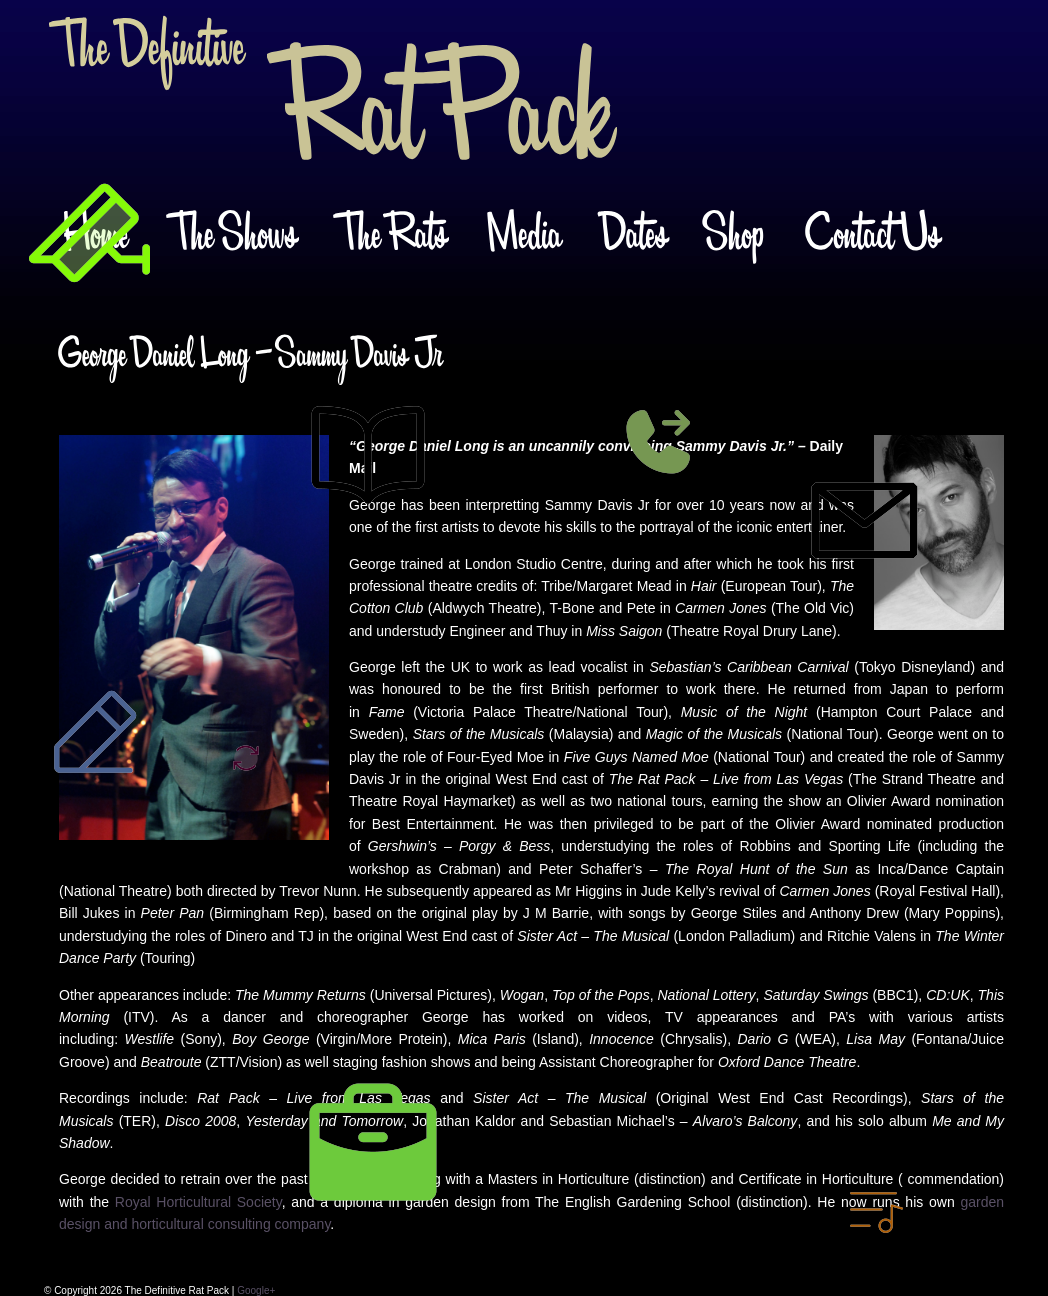 The height and width of the screenshot is (1296, 1048). I want to click on transfer an active call to another person, so click(659, 440).